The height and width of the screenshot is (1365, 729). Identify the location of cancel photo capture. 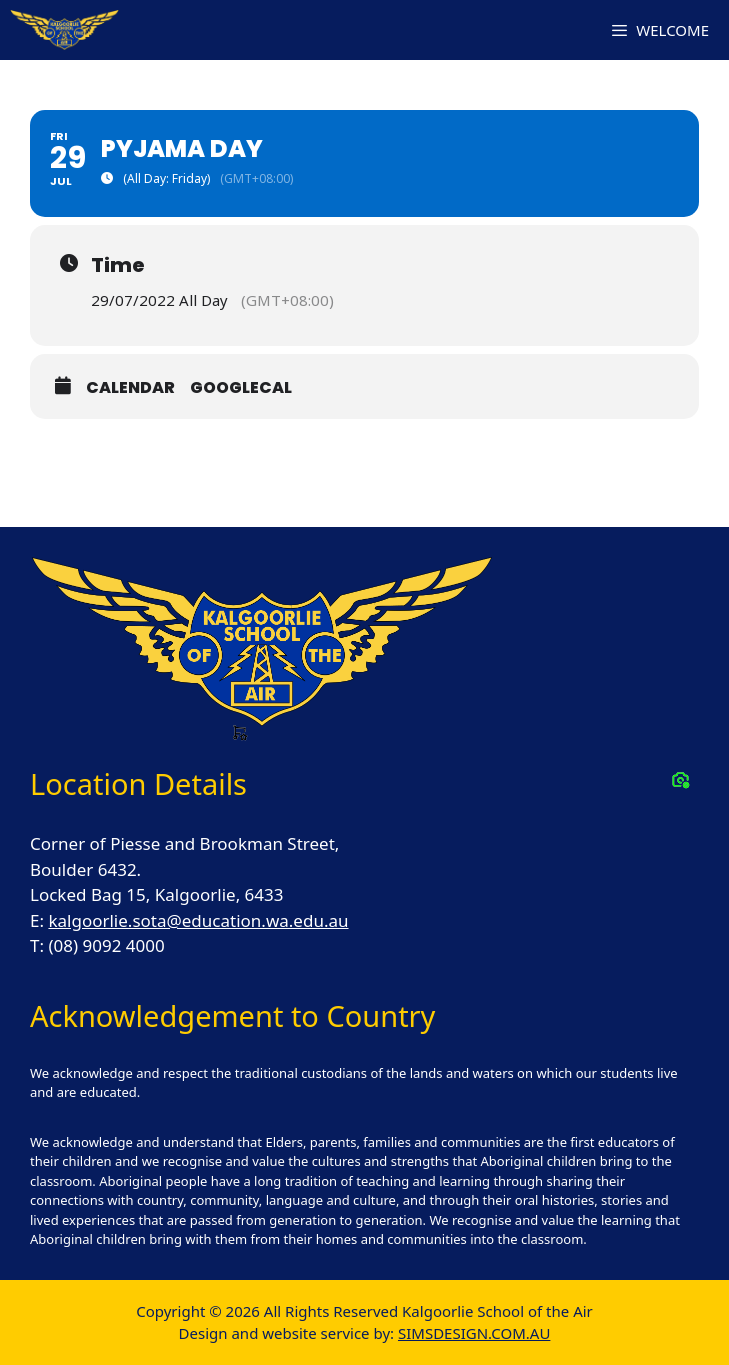
(680, 779).